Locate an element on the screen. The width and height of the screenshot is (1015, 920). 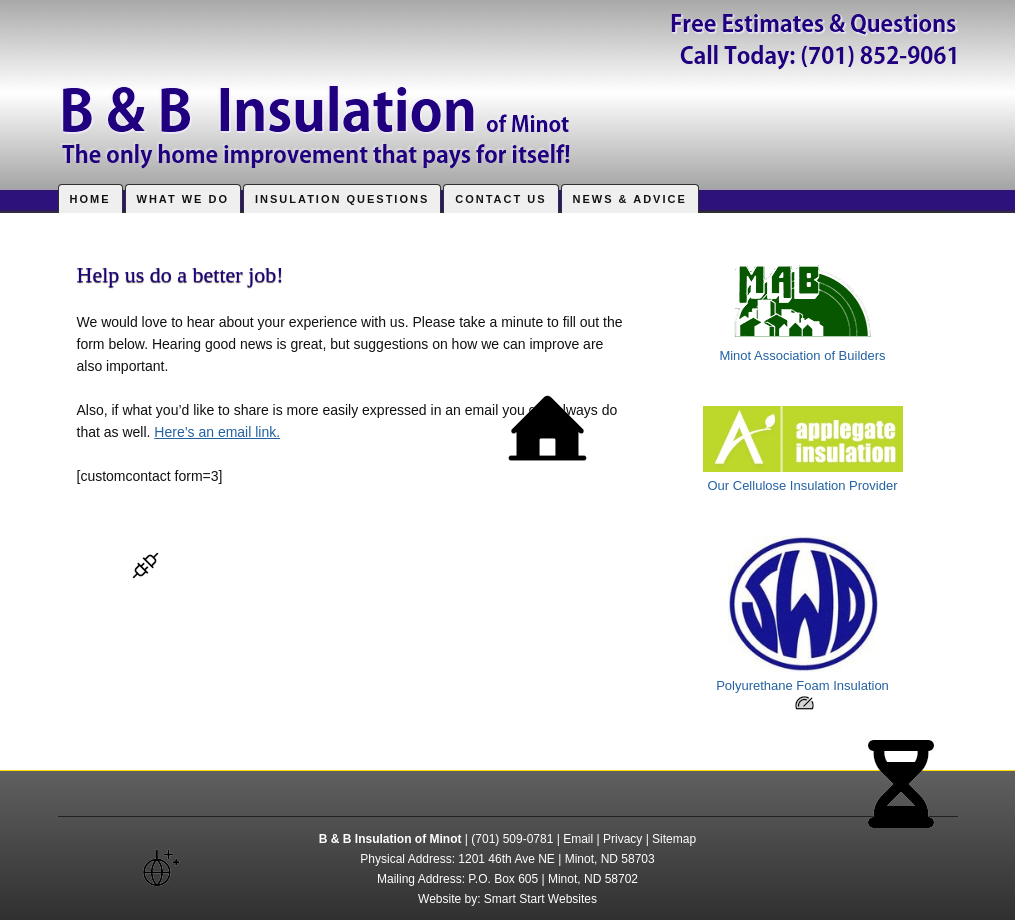
indicates a process is in progress or loading is located at coordinates (901, 784).